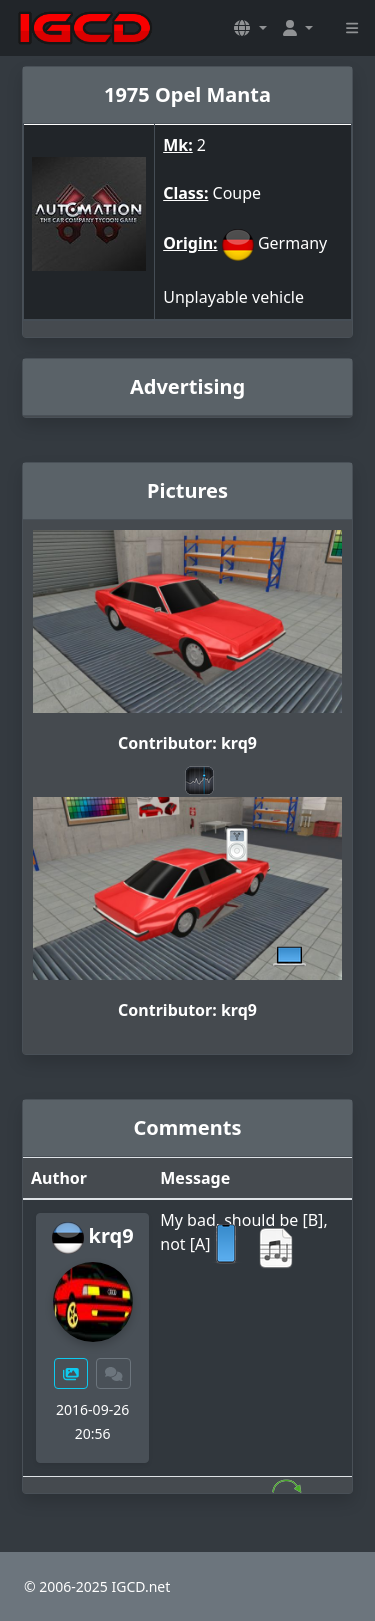 The width and height of the screenshot is (375, 1621). I want to click on indicates a connected iPod device, so click(237, 845).